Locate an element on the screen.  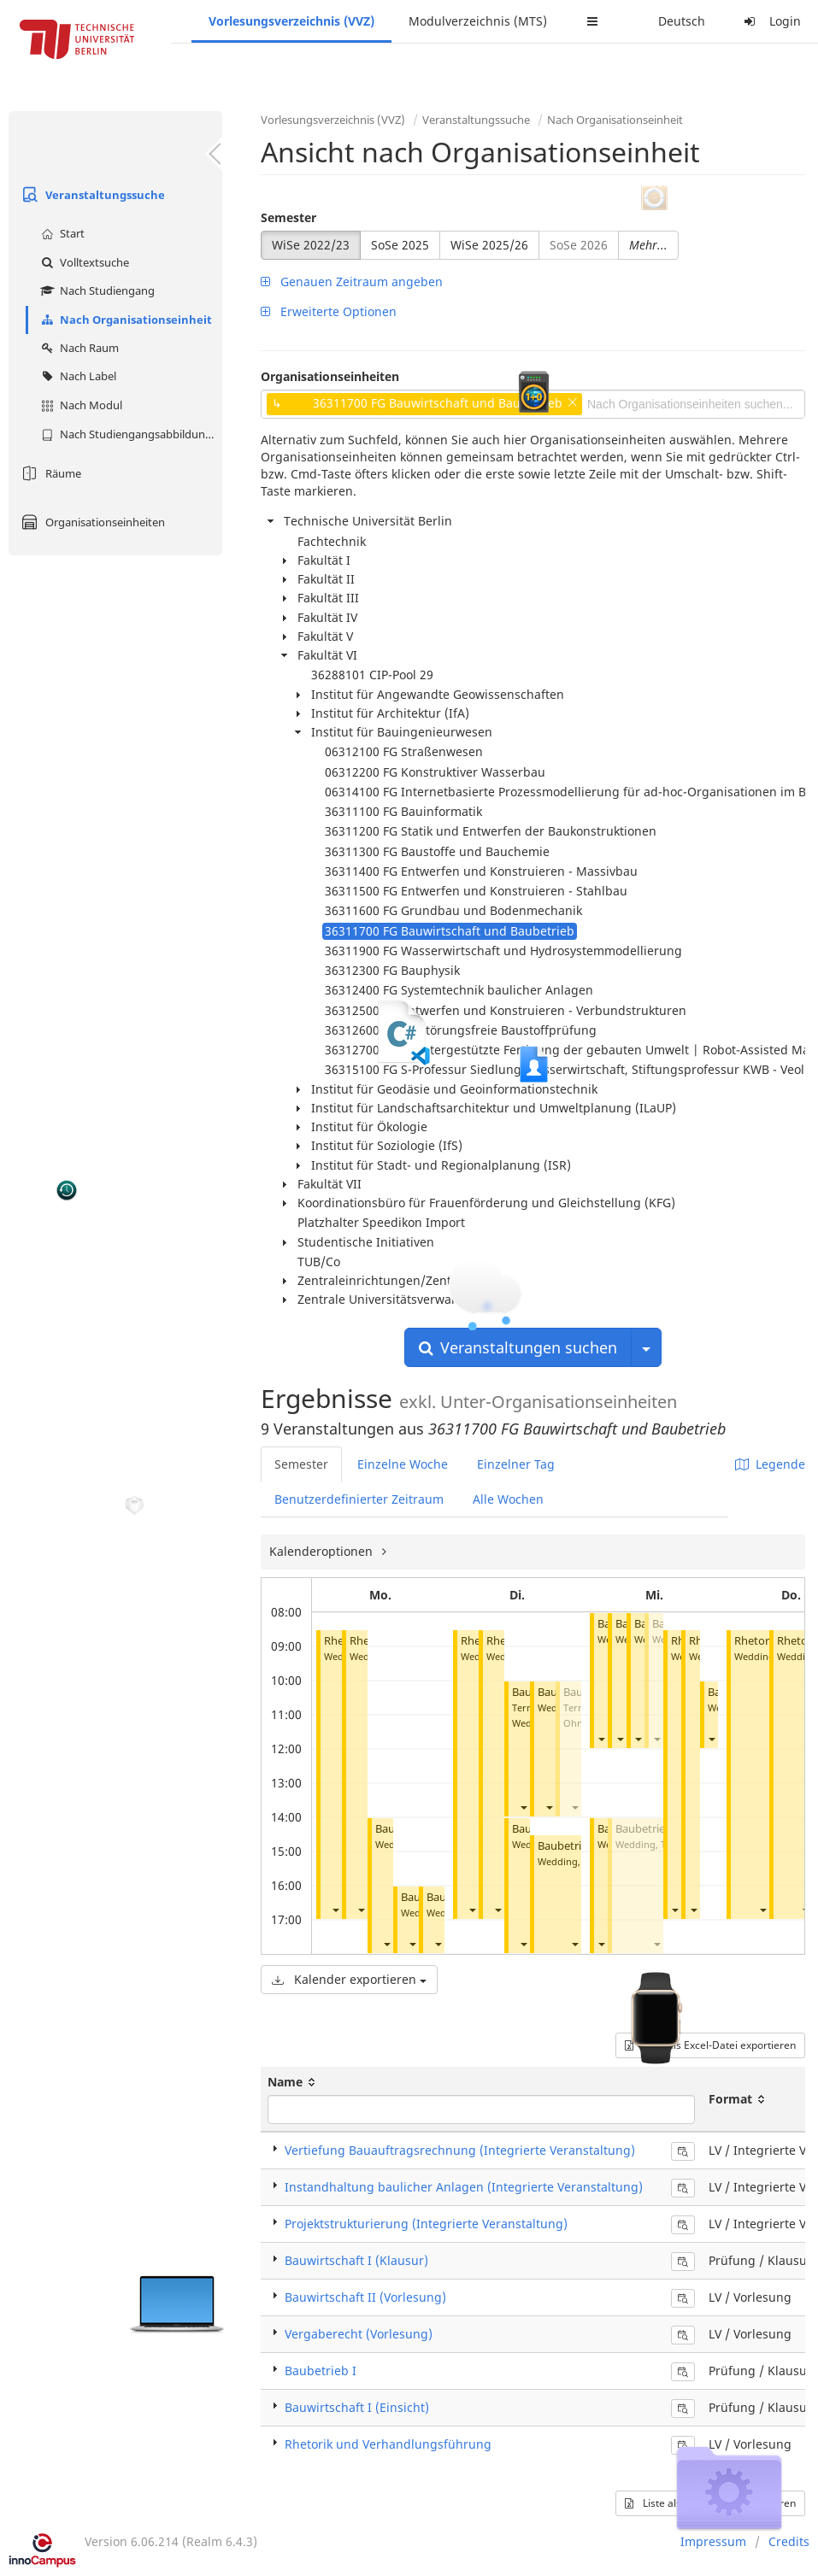
apple watch device icon is located at coordinates (656, 2018).